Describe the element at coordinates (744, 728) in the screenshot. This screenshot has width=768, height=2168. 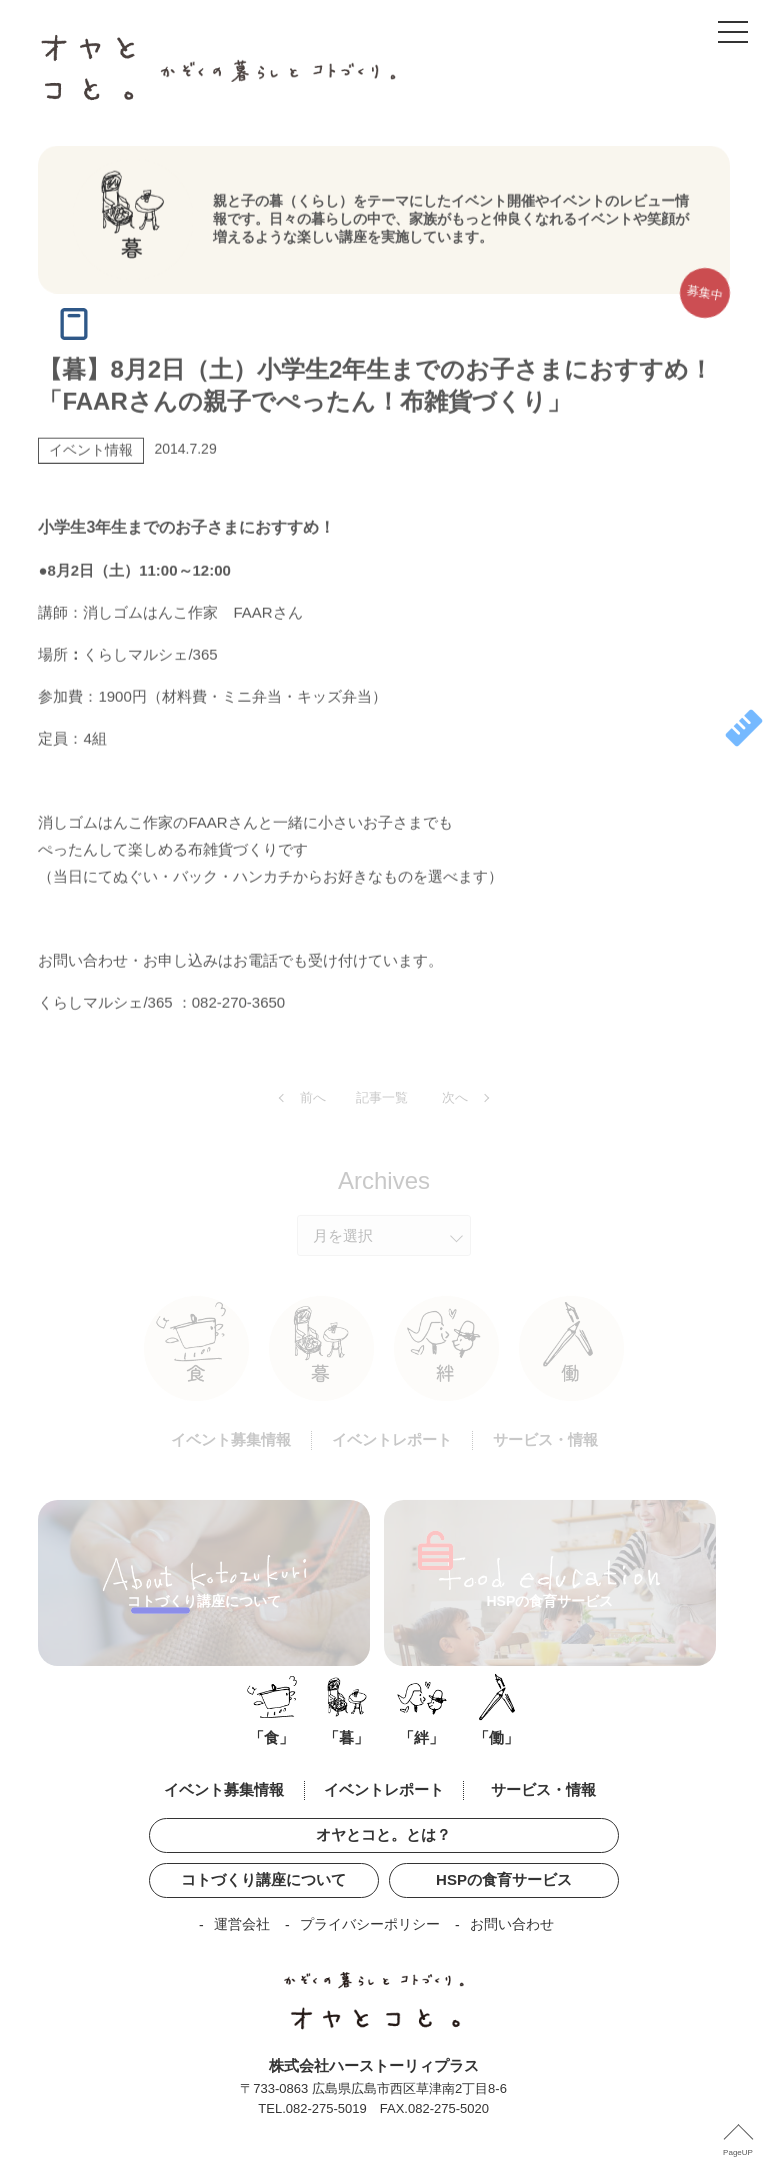
I see `access measurement tools` at that location.